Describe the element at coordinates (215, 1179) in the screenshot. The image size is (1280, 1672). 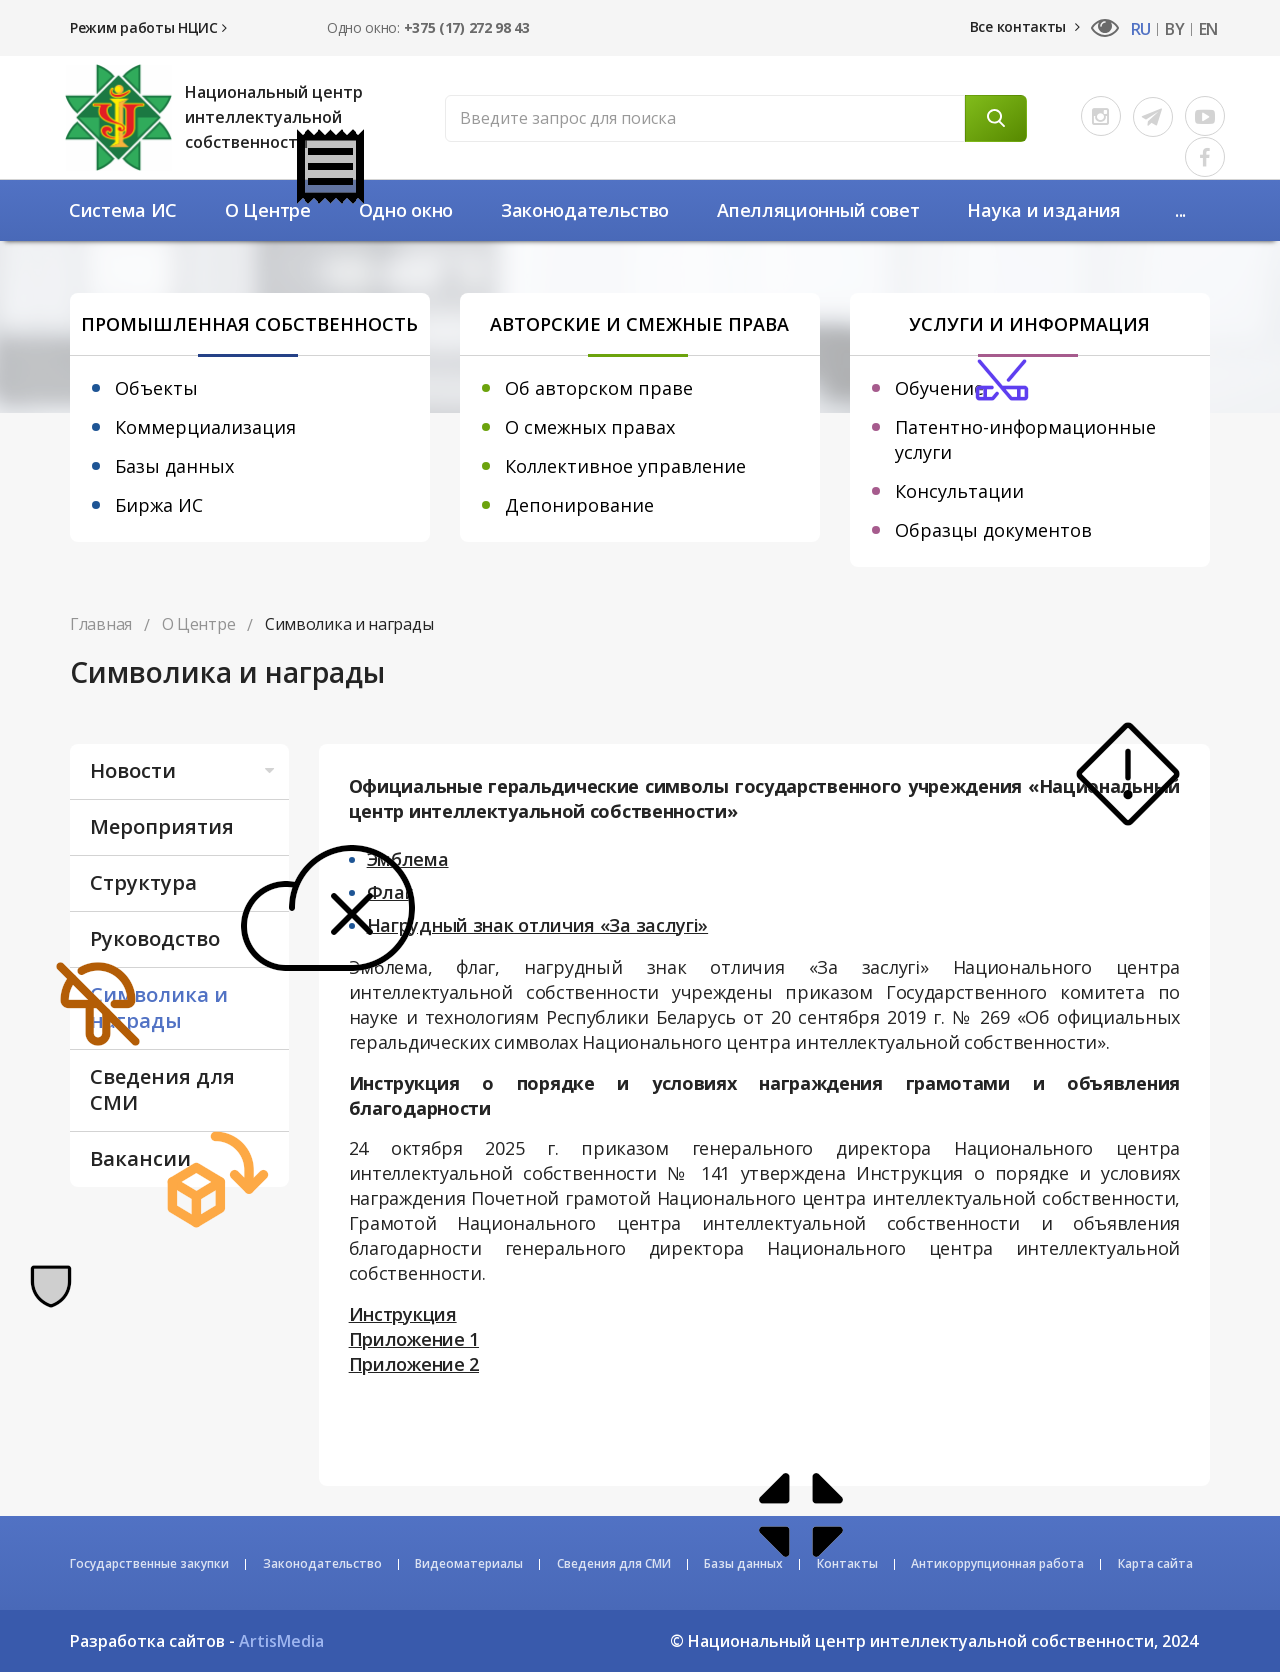
I see `rotate object in 3d space` at that location.